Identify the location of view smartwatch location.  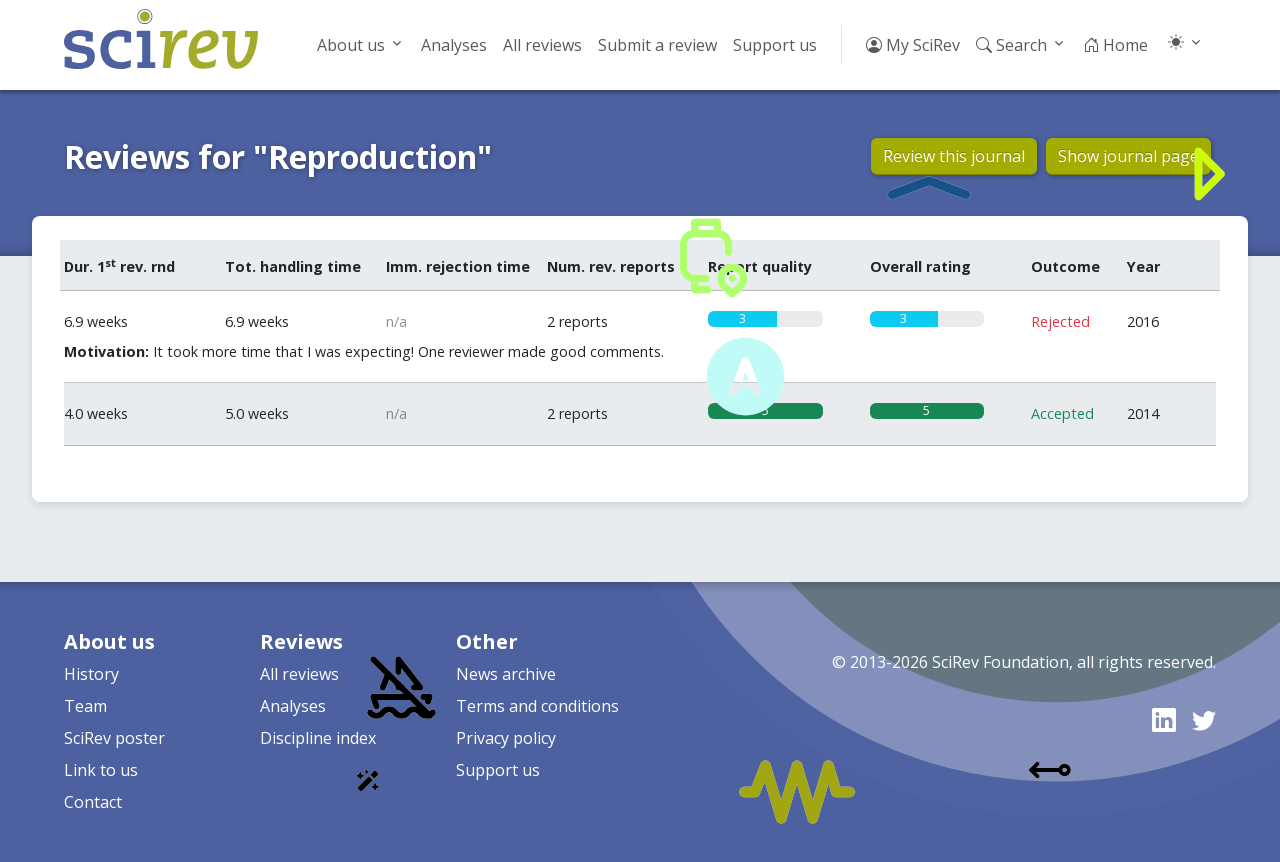
(706, 256).